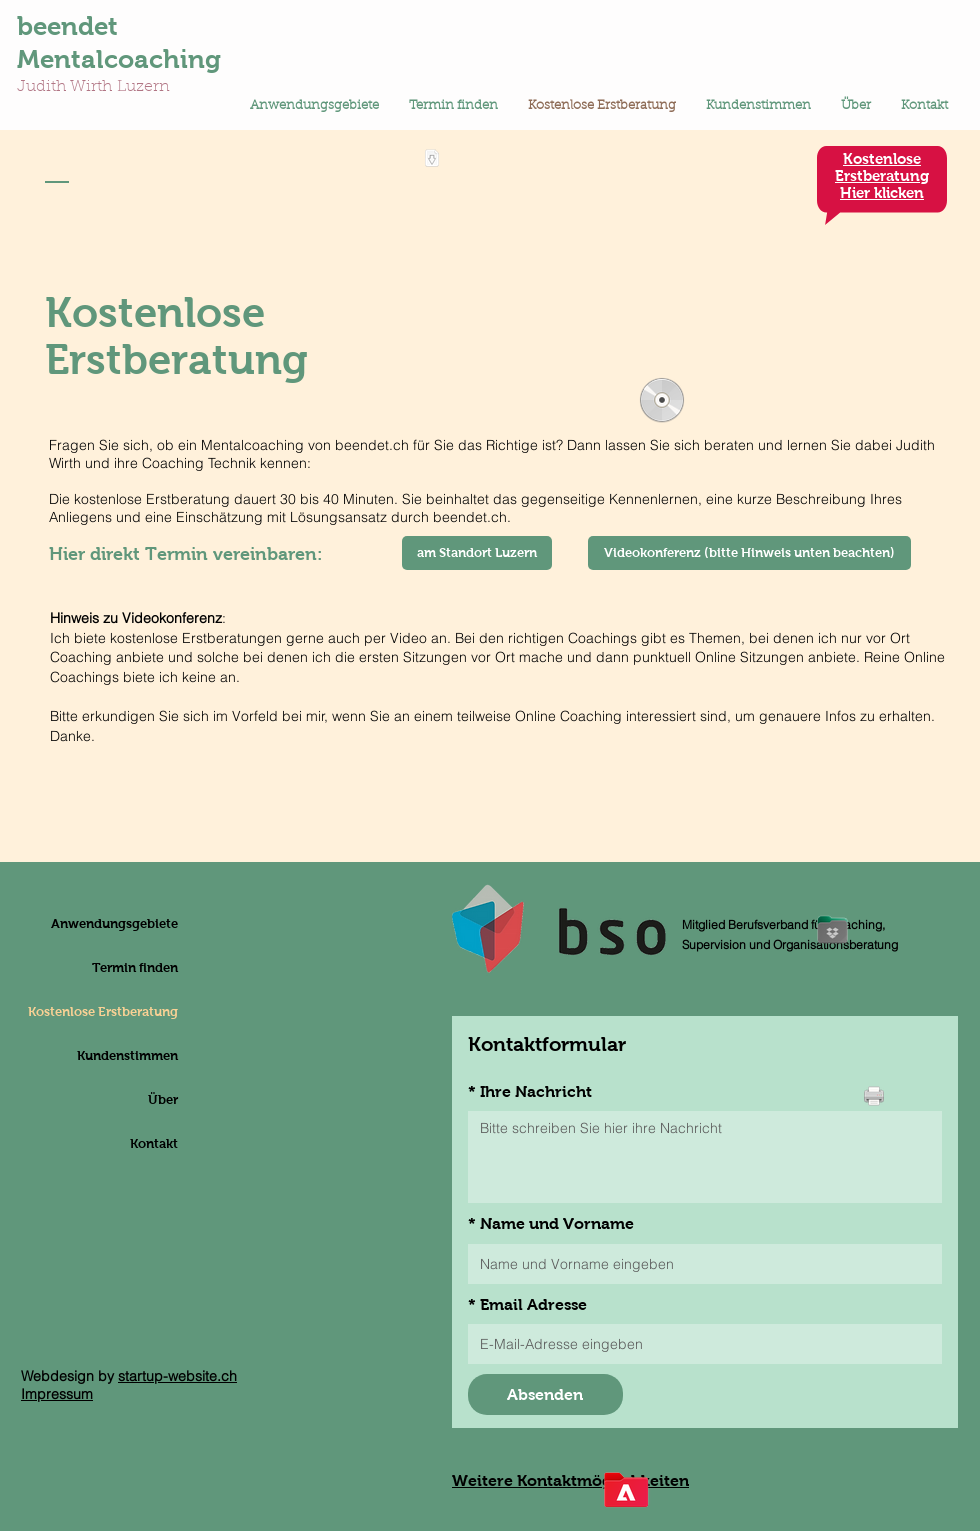  I want to click on open dropbox synced folder, so click(832, 929).